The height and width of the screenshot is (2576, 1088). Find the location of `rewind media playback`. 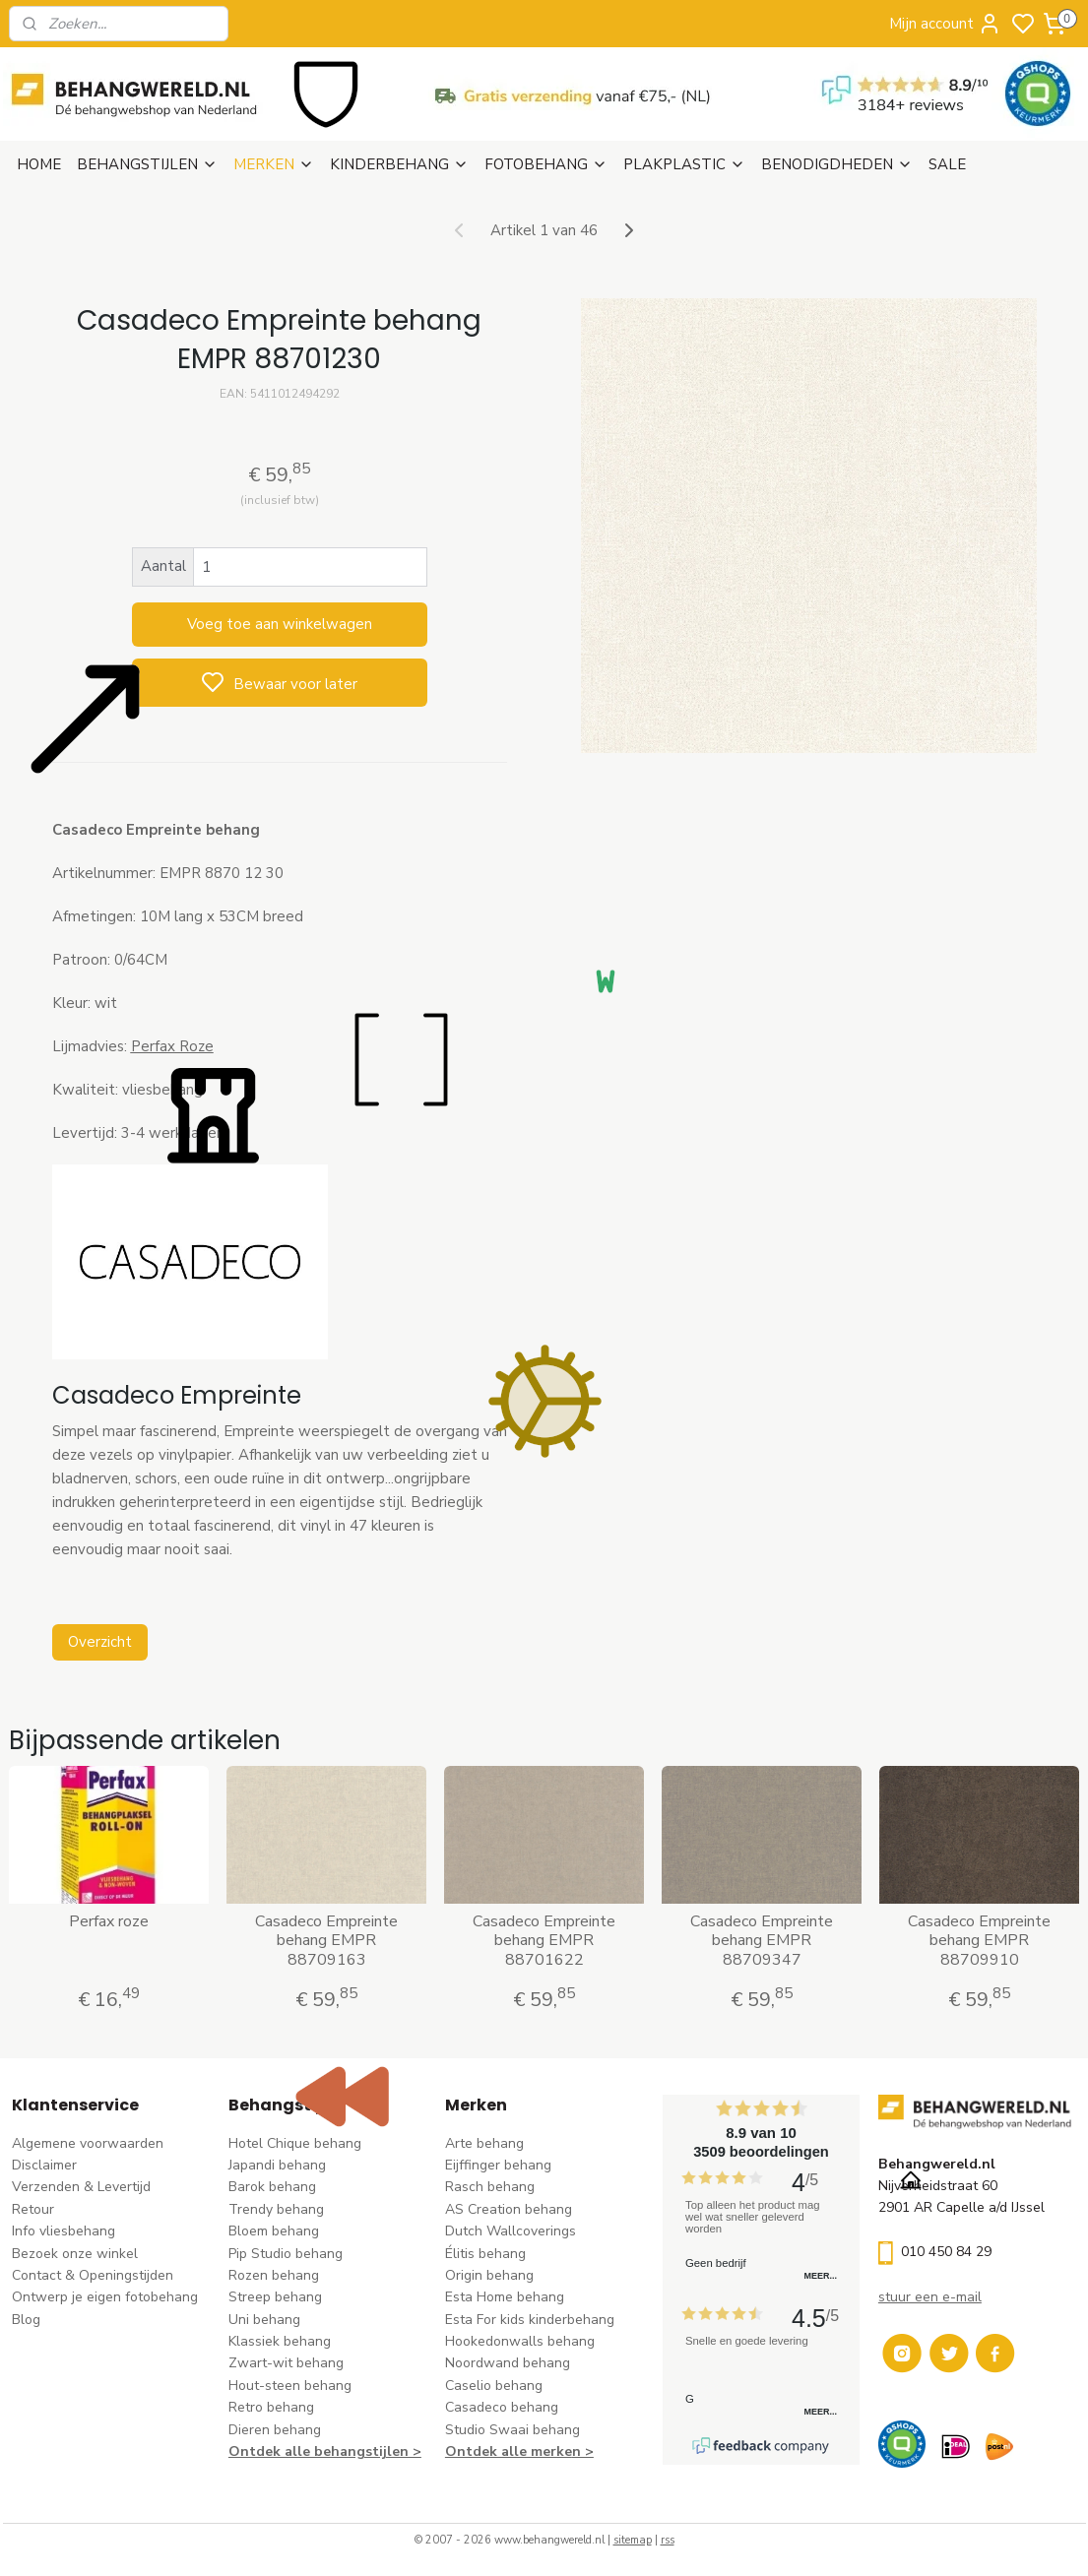

rewind media playback is located at coordinates (346, 2097).